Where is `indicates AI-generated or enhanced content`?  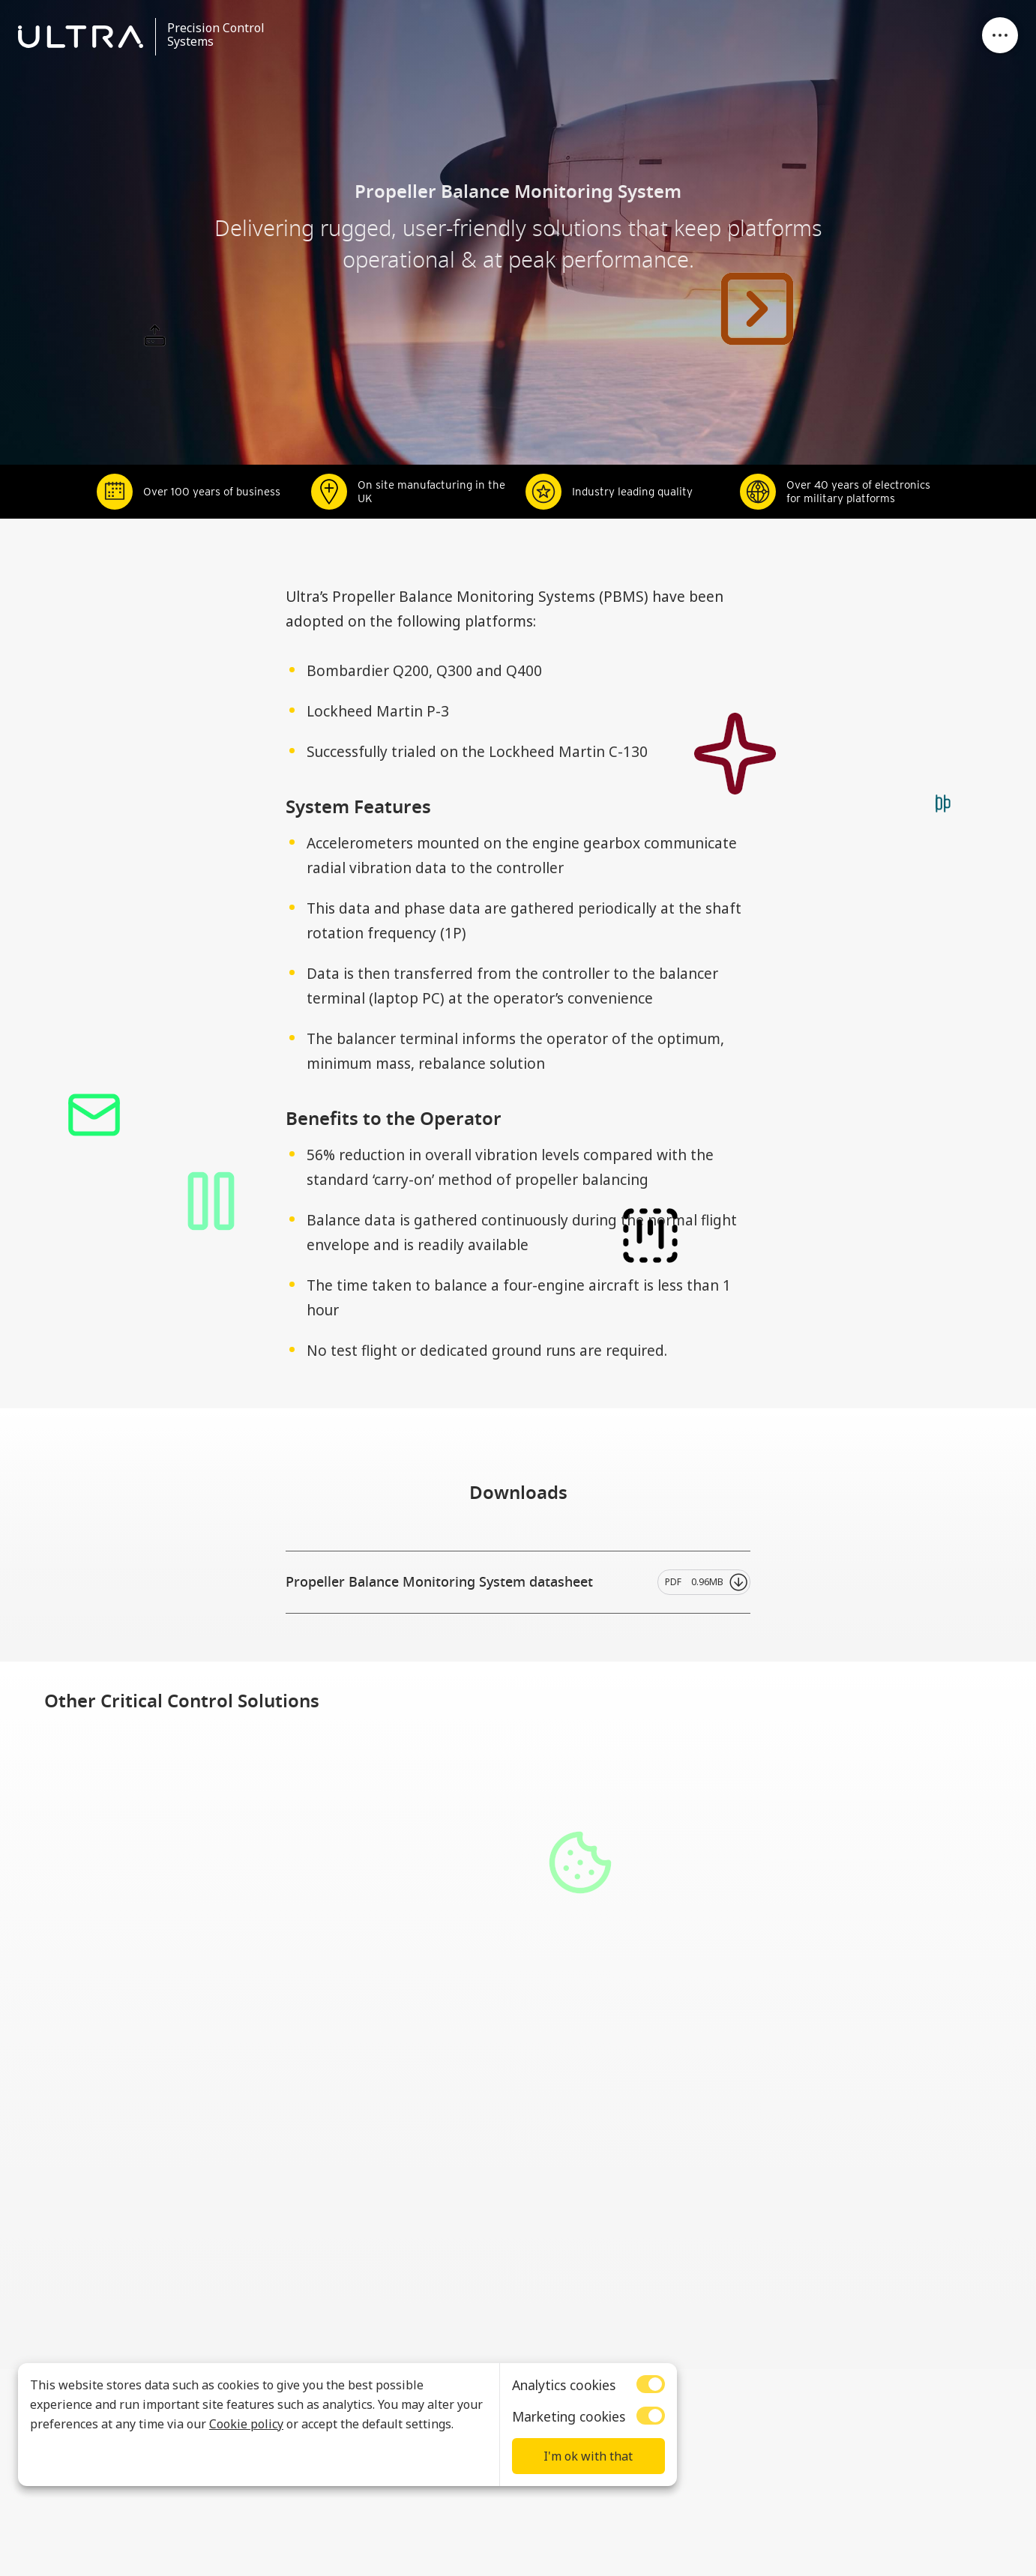
indicates AI-generated or enhanced content is located at coordinates (735, 753).